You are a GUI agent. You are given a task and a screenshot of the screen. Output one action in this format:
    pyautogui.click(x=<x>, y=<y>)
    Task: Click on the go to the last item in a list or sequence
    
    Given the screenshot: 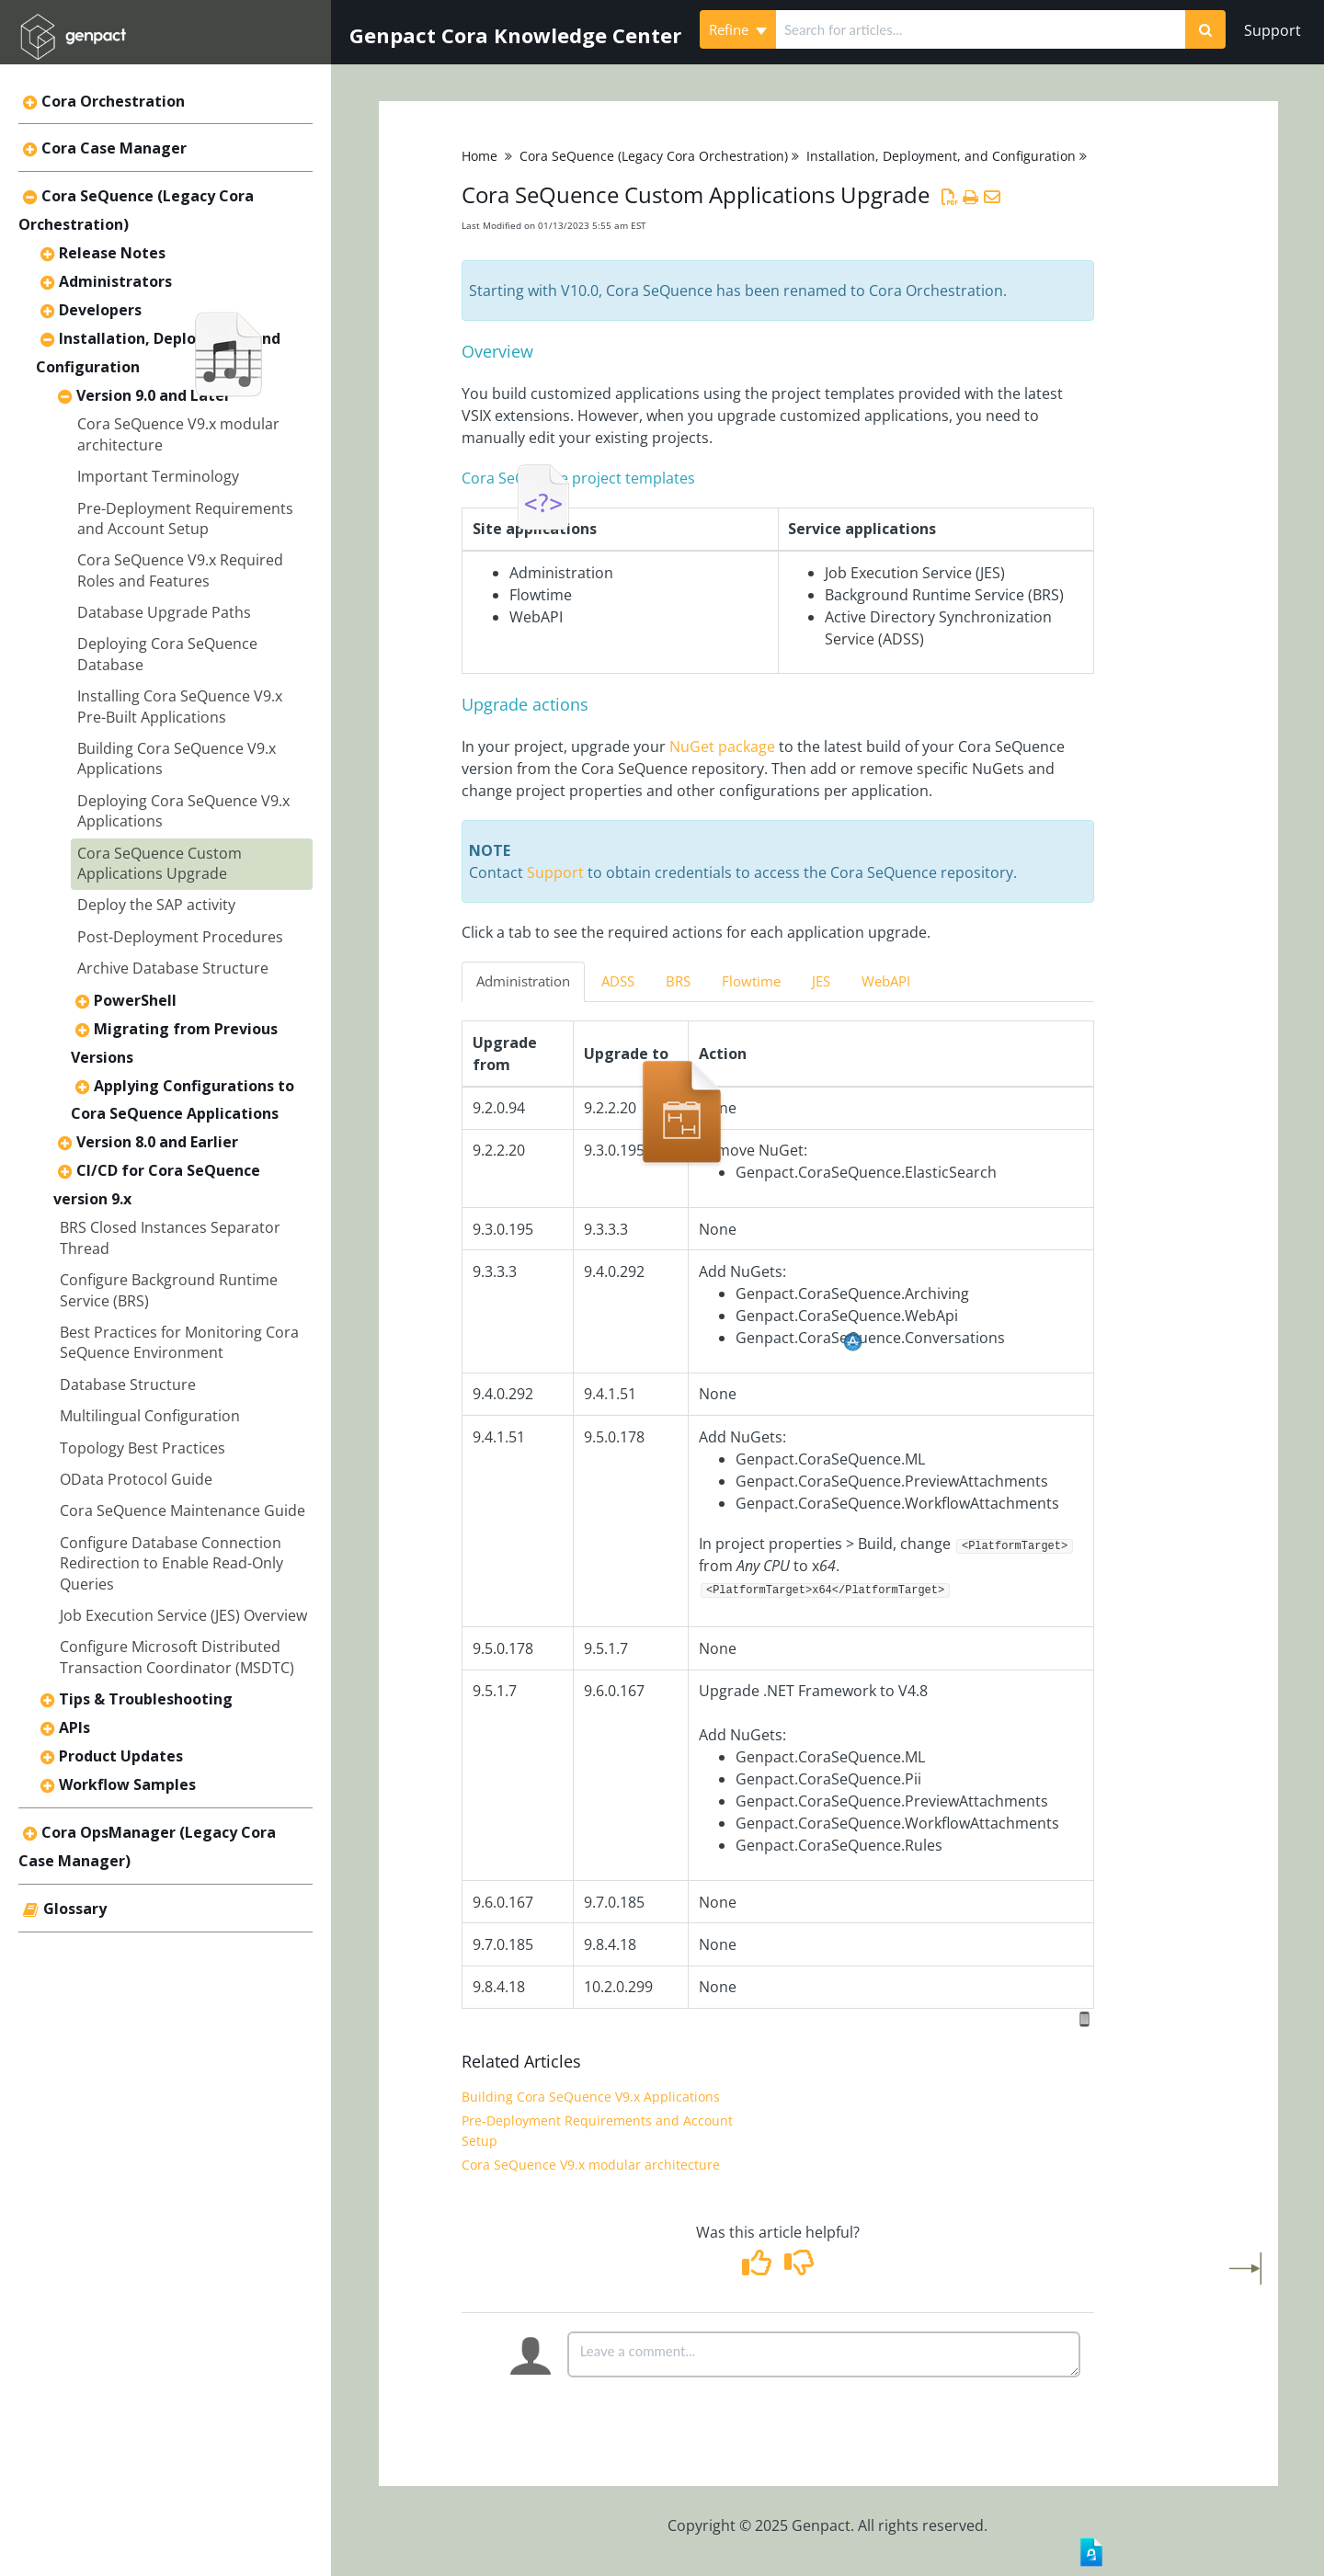 What is the action you would take?
    pyautogui.click(x=1245, y=2268)
    